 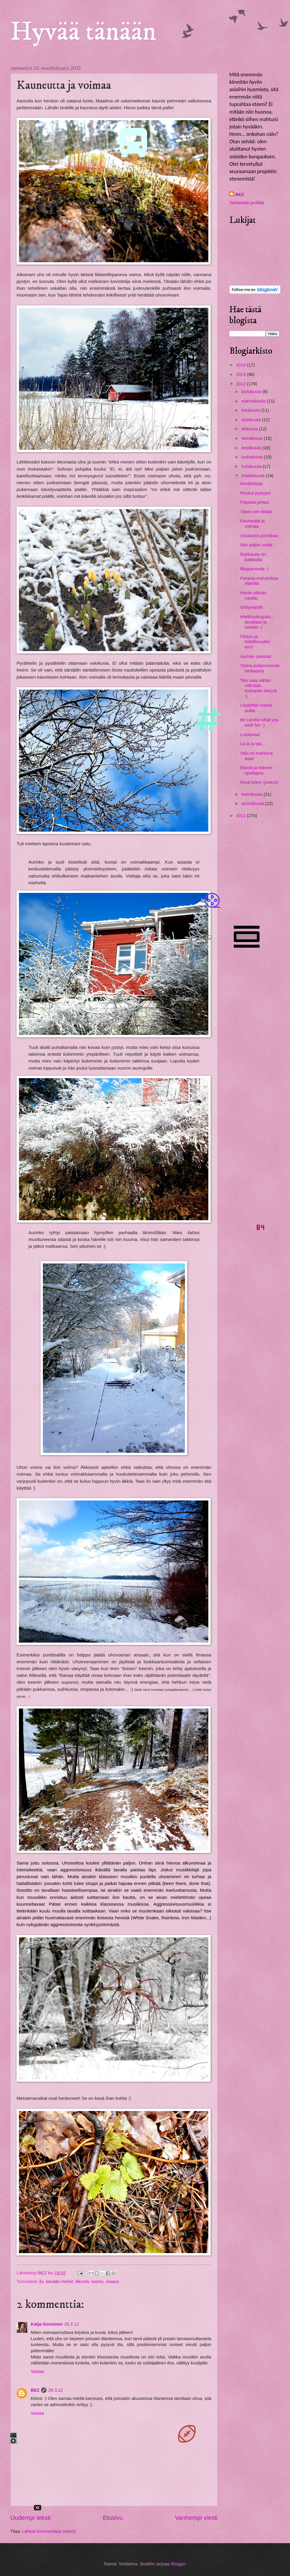 What do you see at coordinates (13, 2438) in the screenshot?
I see `open multimedia player application` at bounding box center [13, 2438].